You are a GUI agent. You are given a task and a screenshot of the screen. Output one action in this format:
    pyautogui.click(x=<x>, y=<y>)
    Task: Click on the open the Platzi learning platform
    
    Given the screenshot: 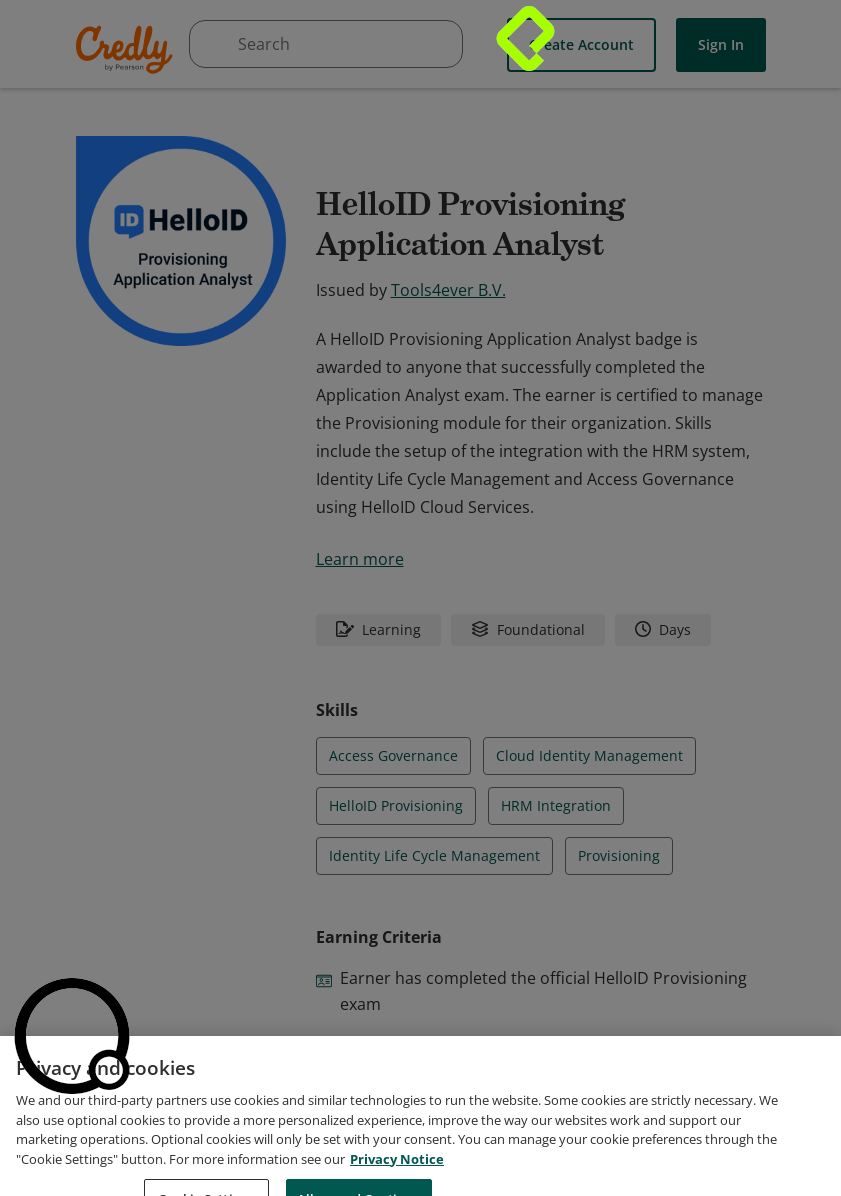 What is the action you would take?
    pyautogui.click(x=525, y=38)
    